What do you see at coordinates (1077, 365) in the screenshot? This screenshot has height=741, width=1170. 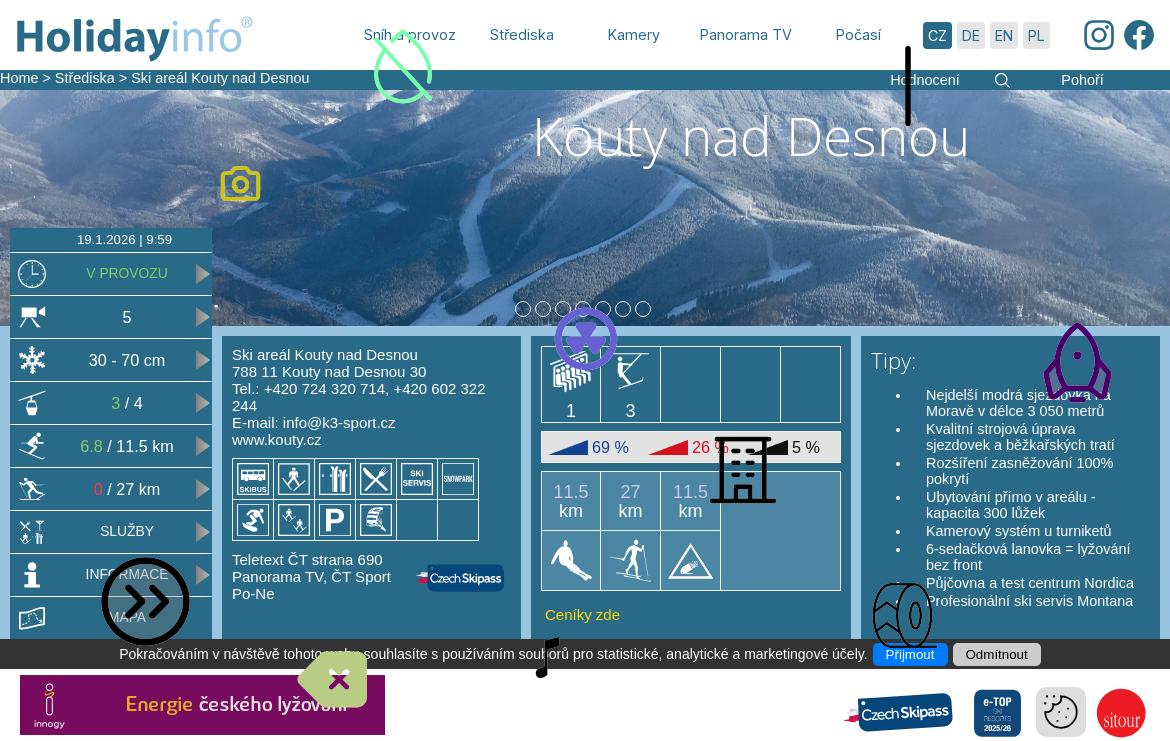 I see `launch or deploy an application` at bounding box center [1077, 365].